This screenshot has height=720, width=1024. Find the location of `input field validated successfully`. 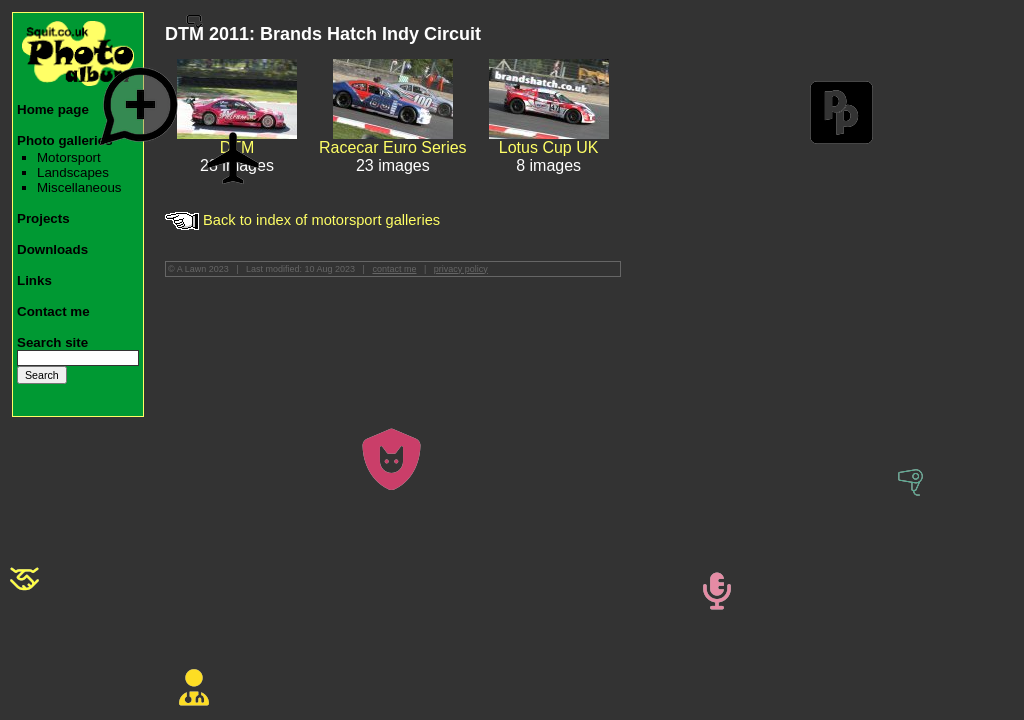

input field validated successfully is located at coordinates (194, 20).